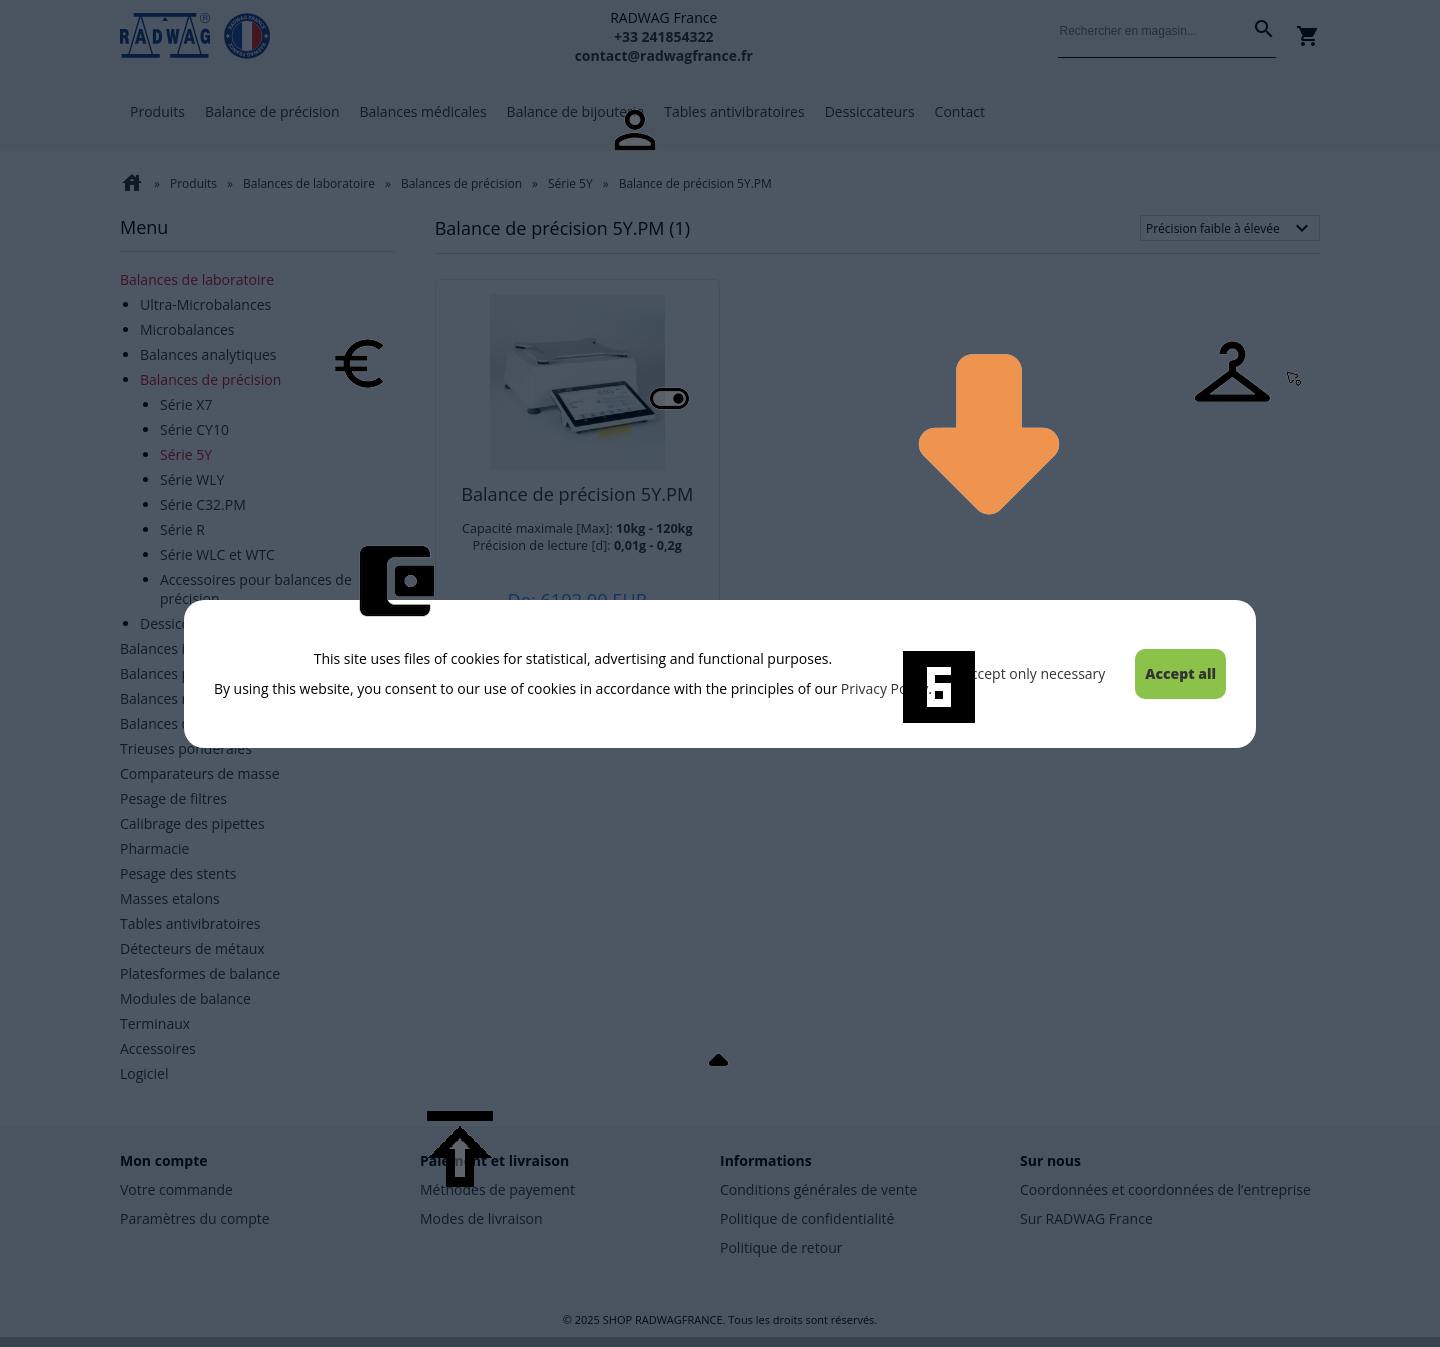 The height and width of the screenshot is (1347, 1440). I want to click on toggle switch in the on/enabled state, so click(669, 398).